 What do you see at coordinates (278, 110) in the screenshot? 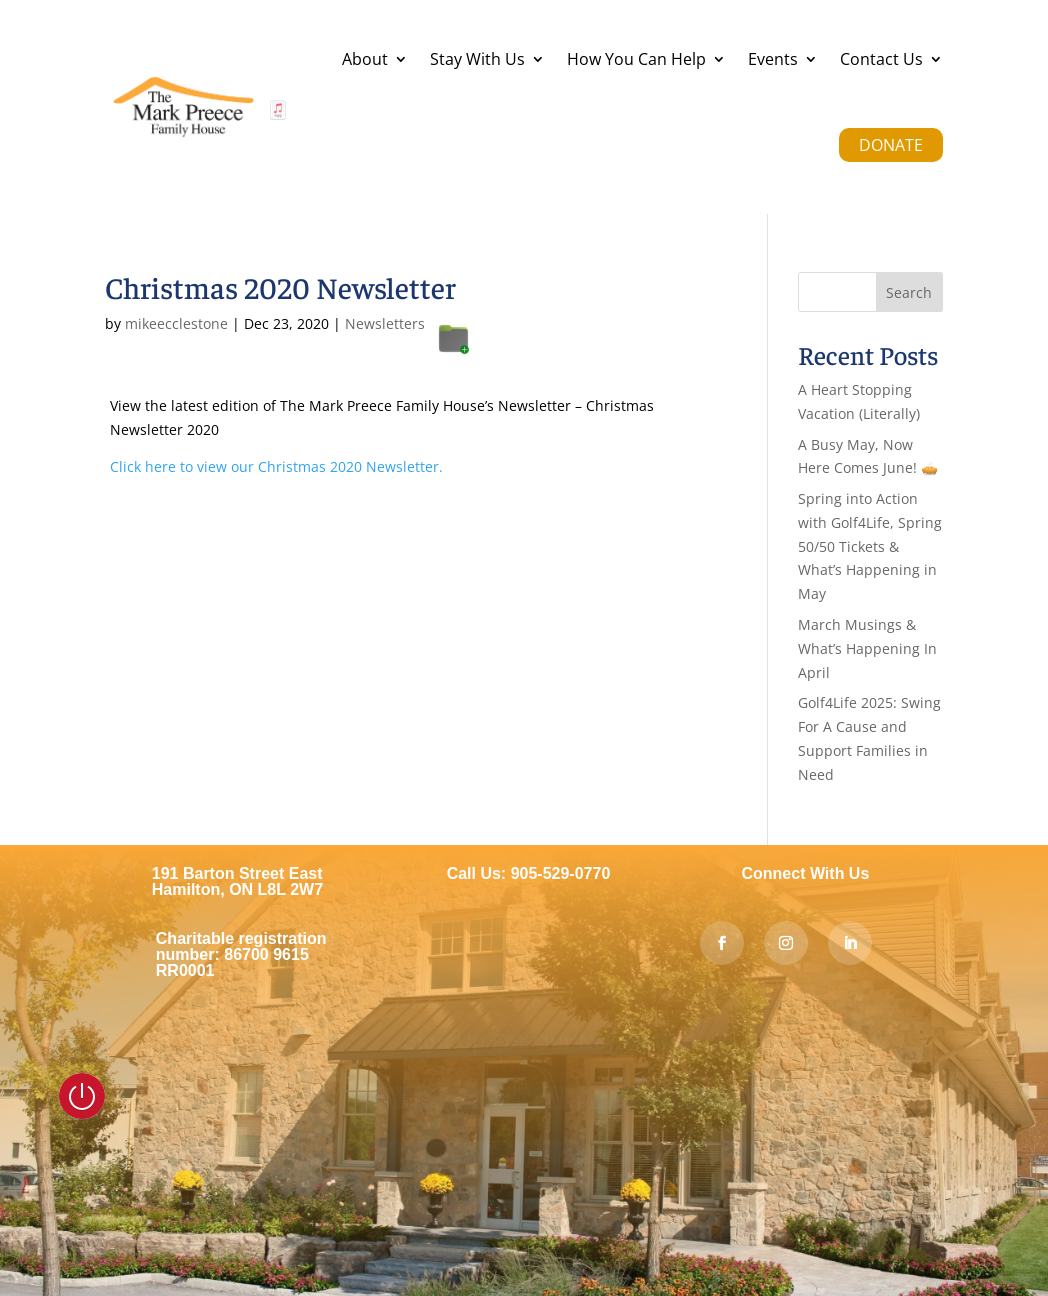
I see `an ogg vorbis audio file` at bounding box center [278, 110].